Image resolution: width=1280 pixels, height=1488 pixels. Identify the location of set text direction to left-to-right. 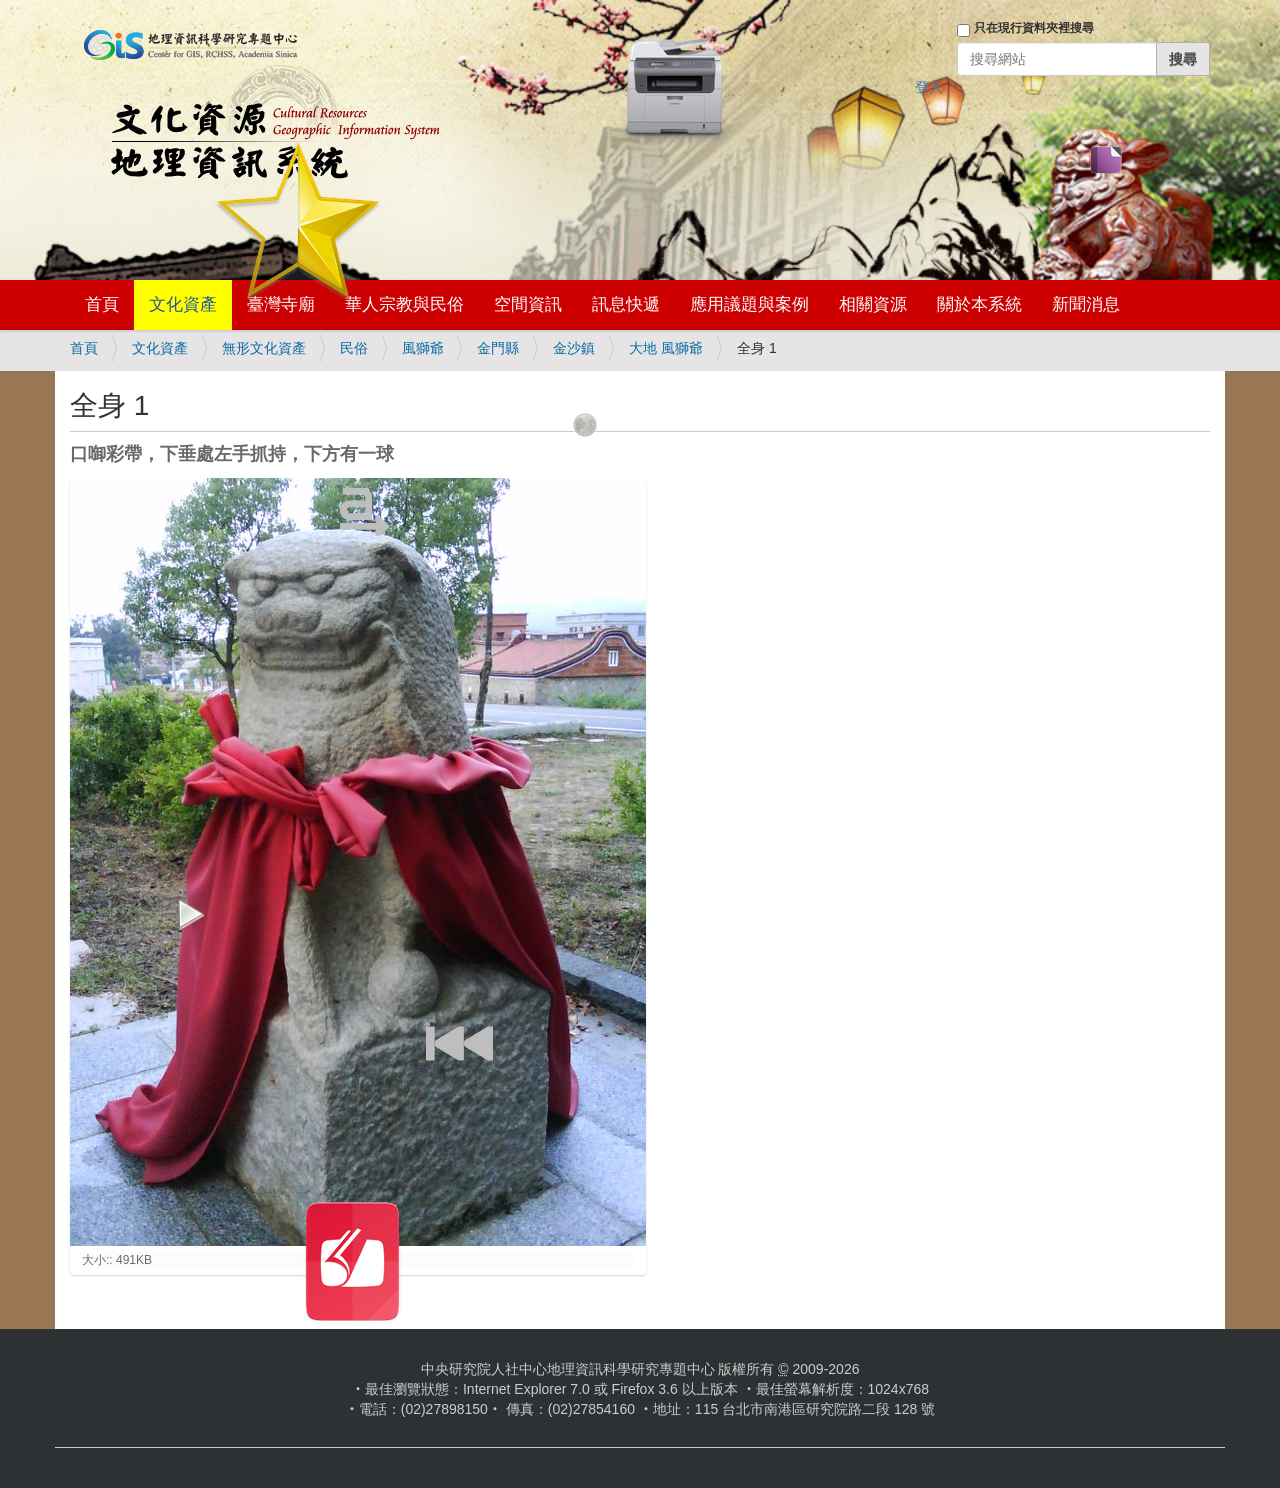
(362, 513).